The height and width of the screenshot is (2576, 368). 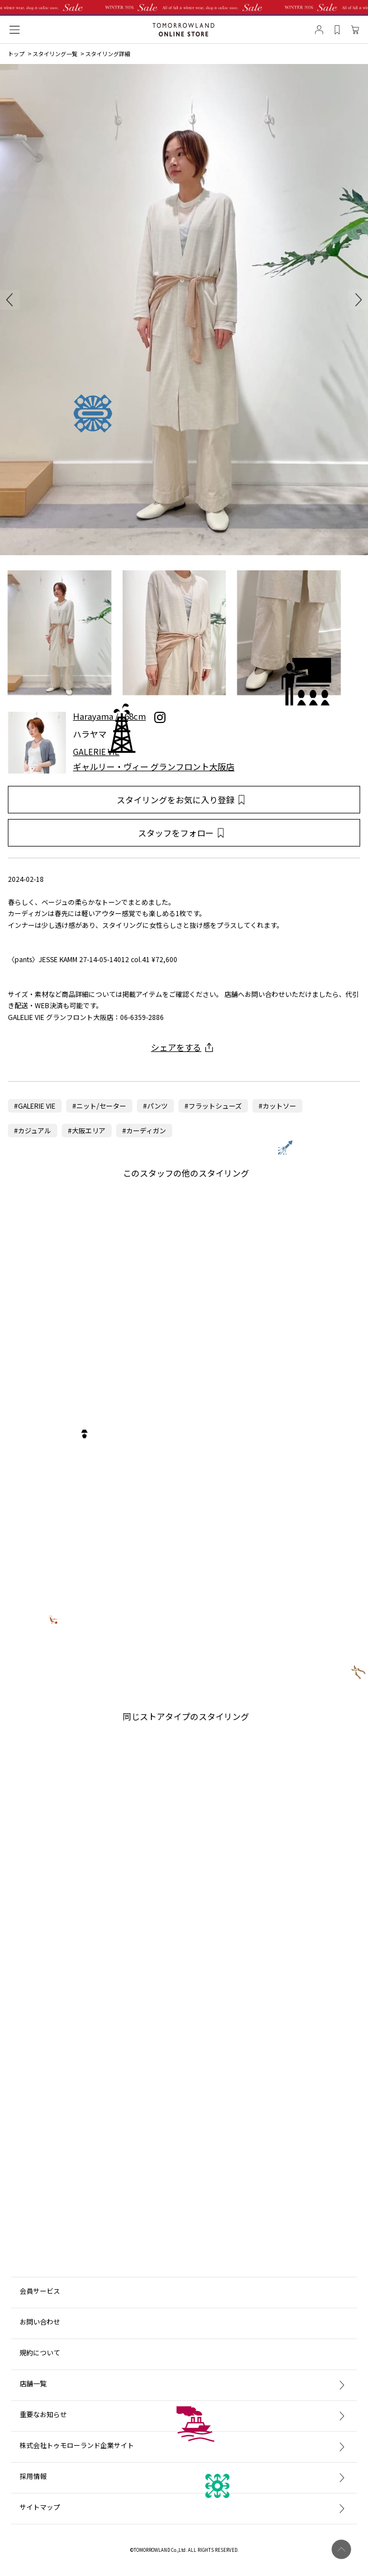 What do you see at coordinates (53, 1619) in the screenshot?
I see `pull or drag an object` at bounding box center [53, 1619].